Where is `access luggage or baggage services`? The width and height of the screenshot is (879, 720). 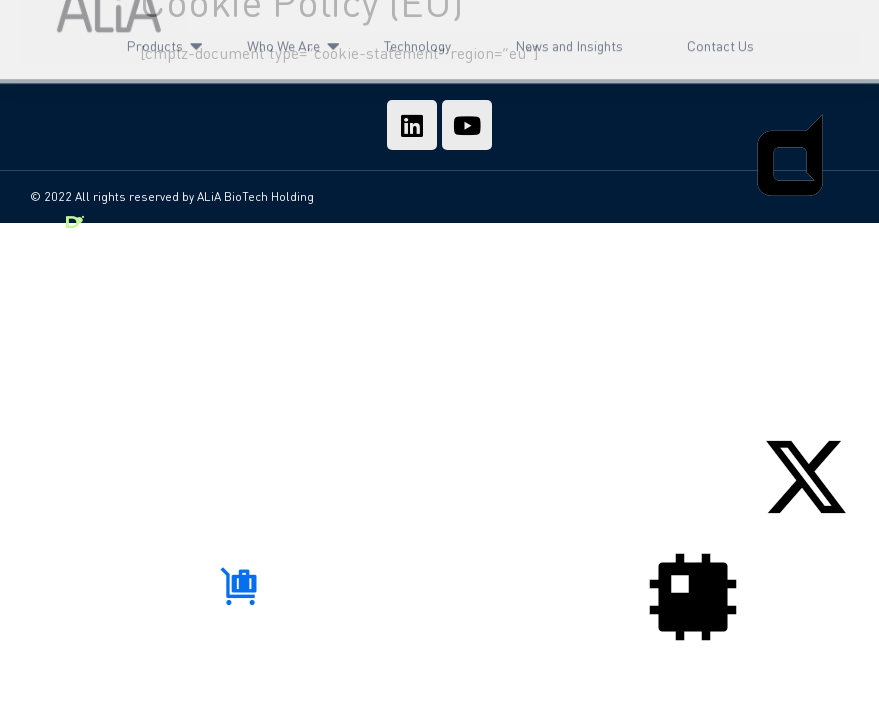 access luggage or baggage services is located at coordinates (240, 585).